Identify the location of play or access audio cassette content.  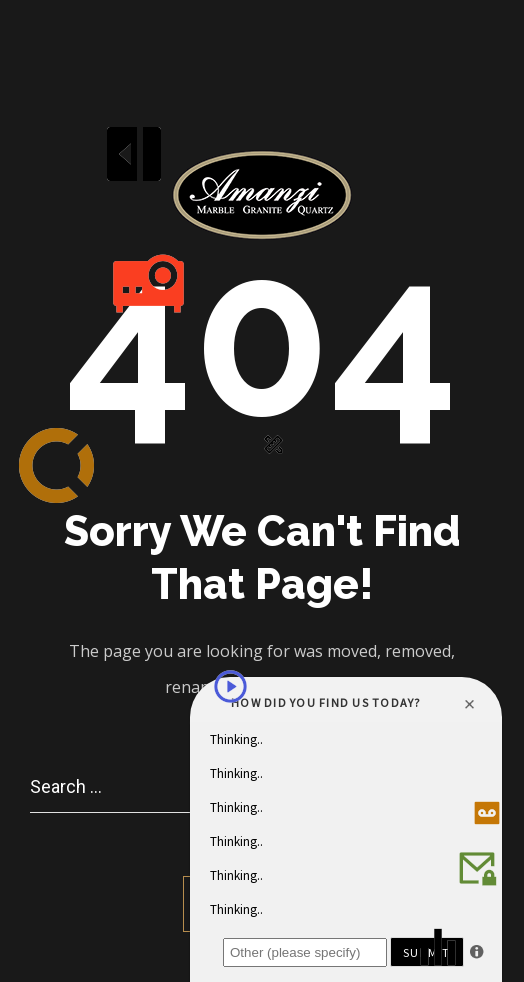
(487, 813).